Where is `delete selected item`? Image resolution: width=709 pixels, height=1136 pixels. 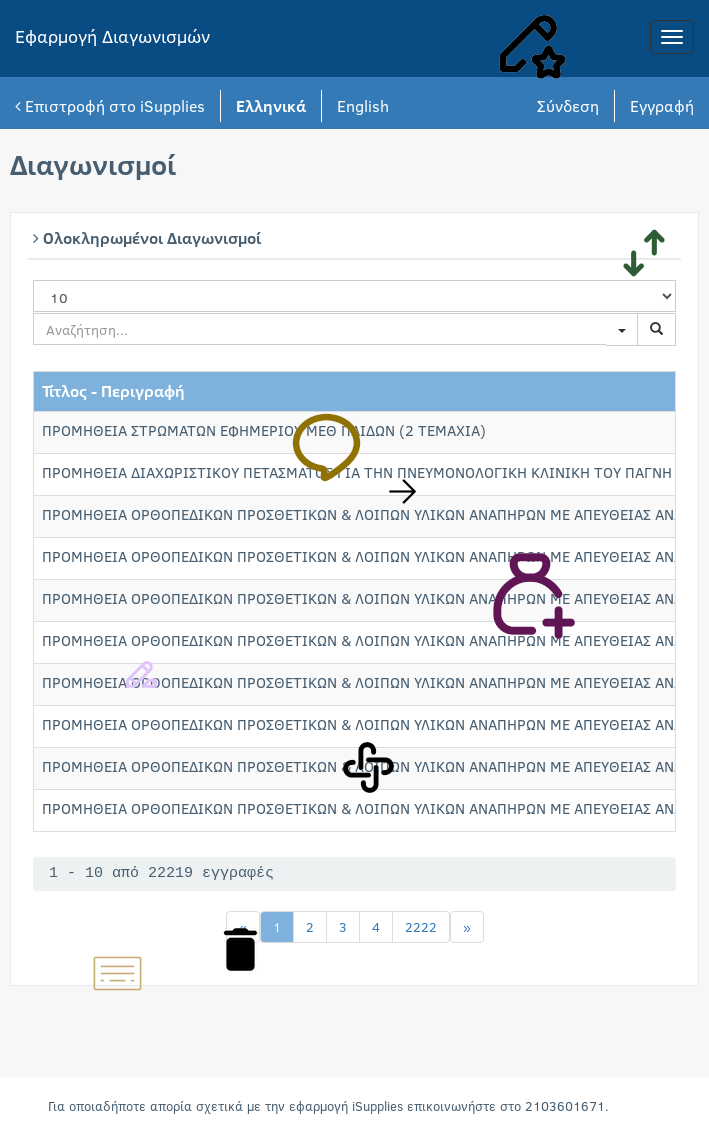
delete selected item is located at coordinates (240, 949).